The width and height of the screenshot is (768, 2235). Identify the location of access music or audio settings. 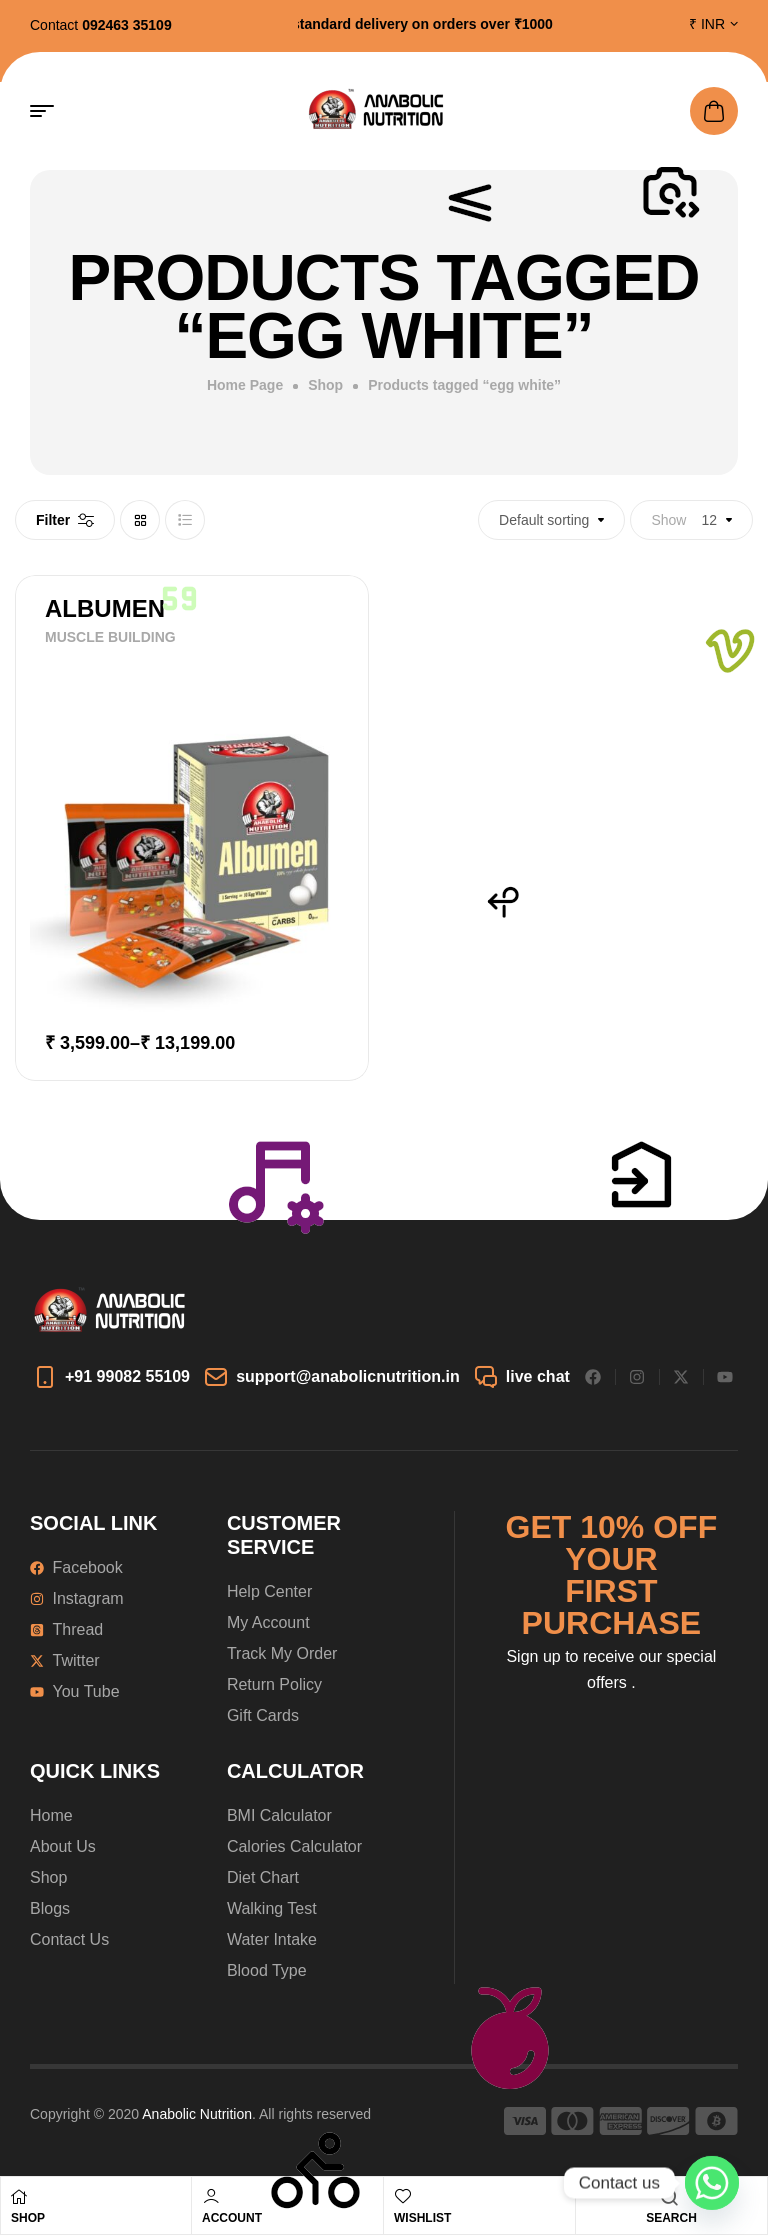
(274, 1182).